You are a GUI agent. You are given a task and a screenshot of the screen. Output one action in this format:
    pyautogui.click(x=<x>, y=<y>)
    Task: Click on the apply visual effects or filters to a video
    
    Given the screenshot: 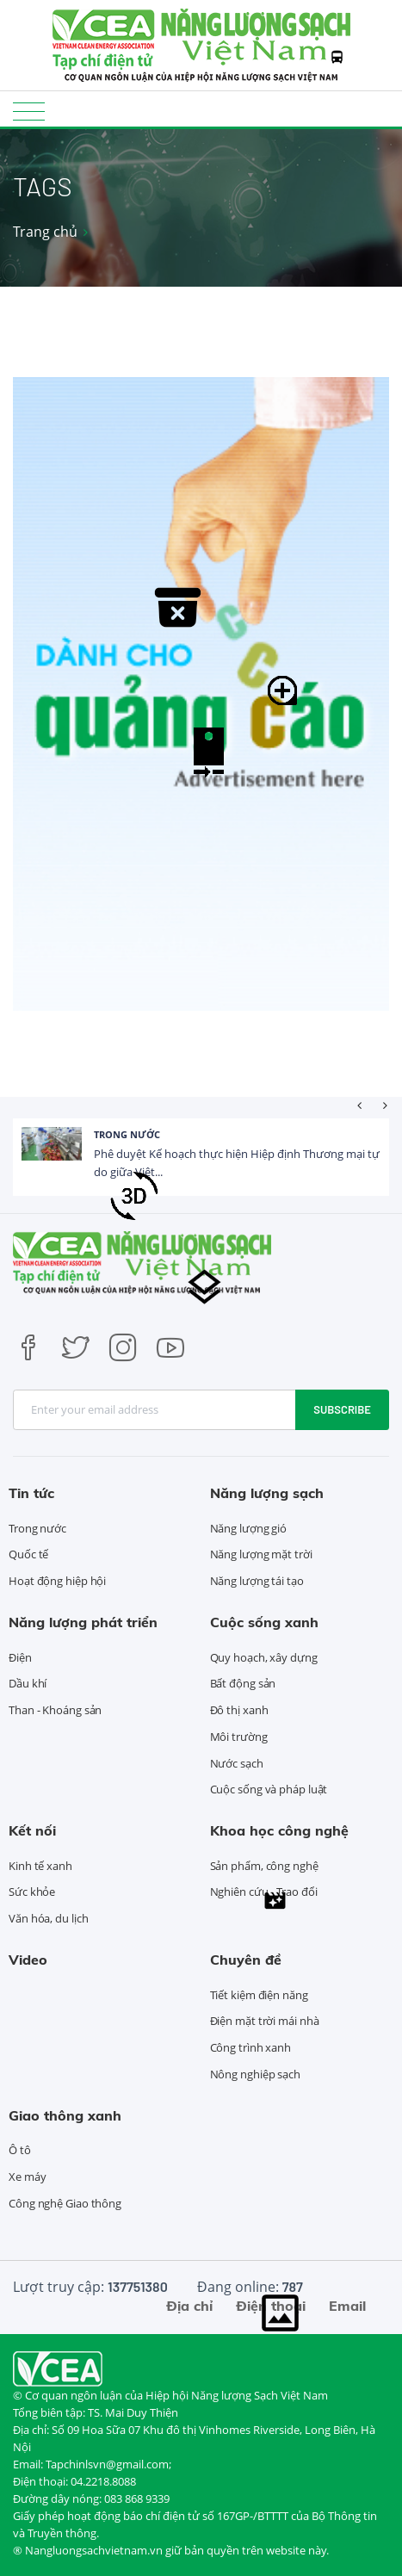 What is the action you would take?
    pyautogui.click(x=275, y=1900)
    